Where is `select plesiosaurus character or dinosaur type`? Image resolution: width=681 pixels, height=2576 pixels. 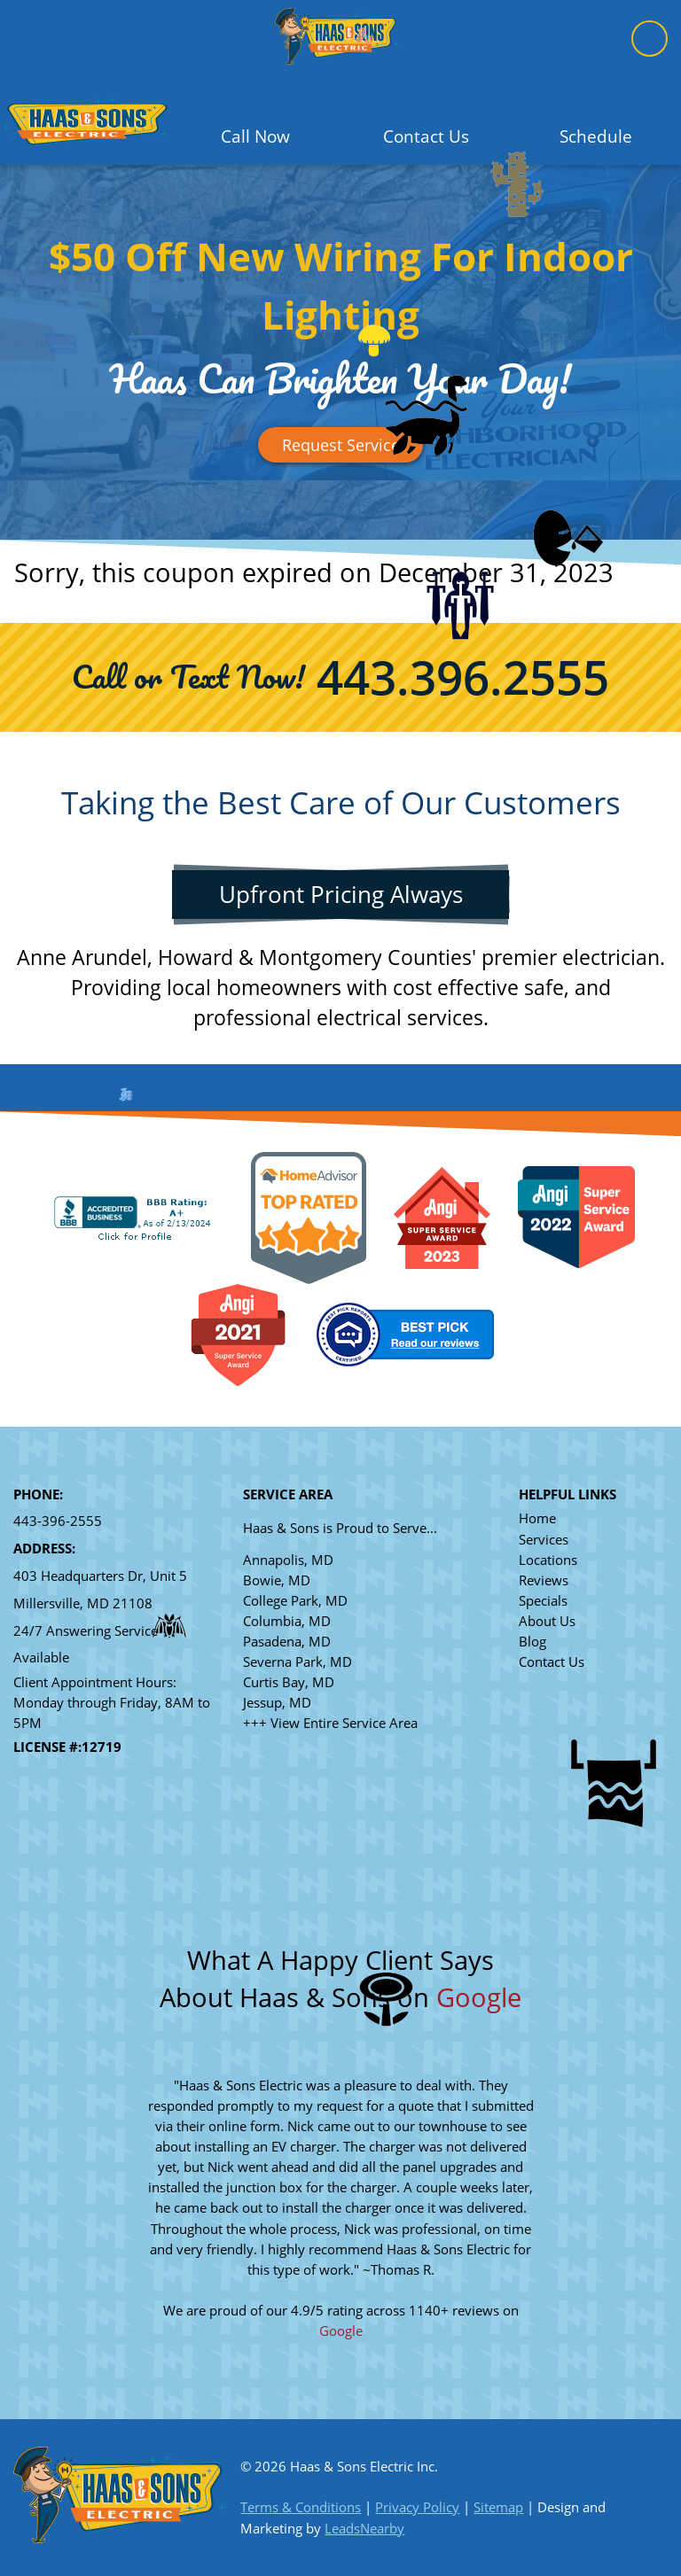 select plesiosaurus character or dinosaur type is located at coordinates (426, 415).